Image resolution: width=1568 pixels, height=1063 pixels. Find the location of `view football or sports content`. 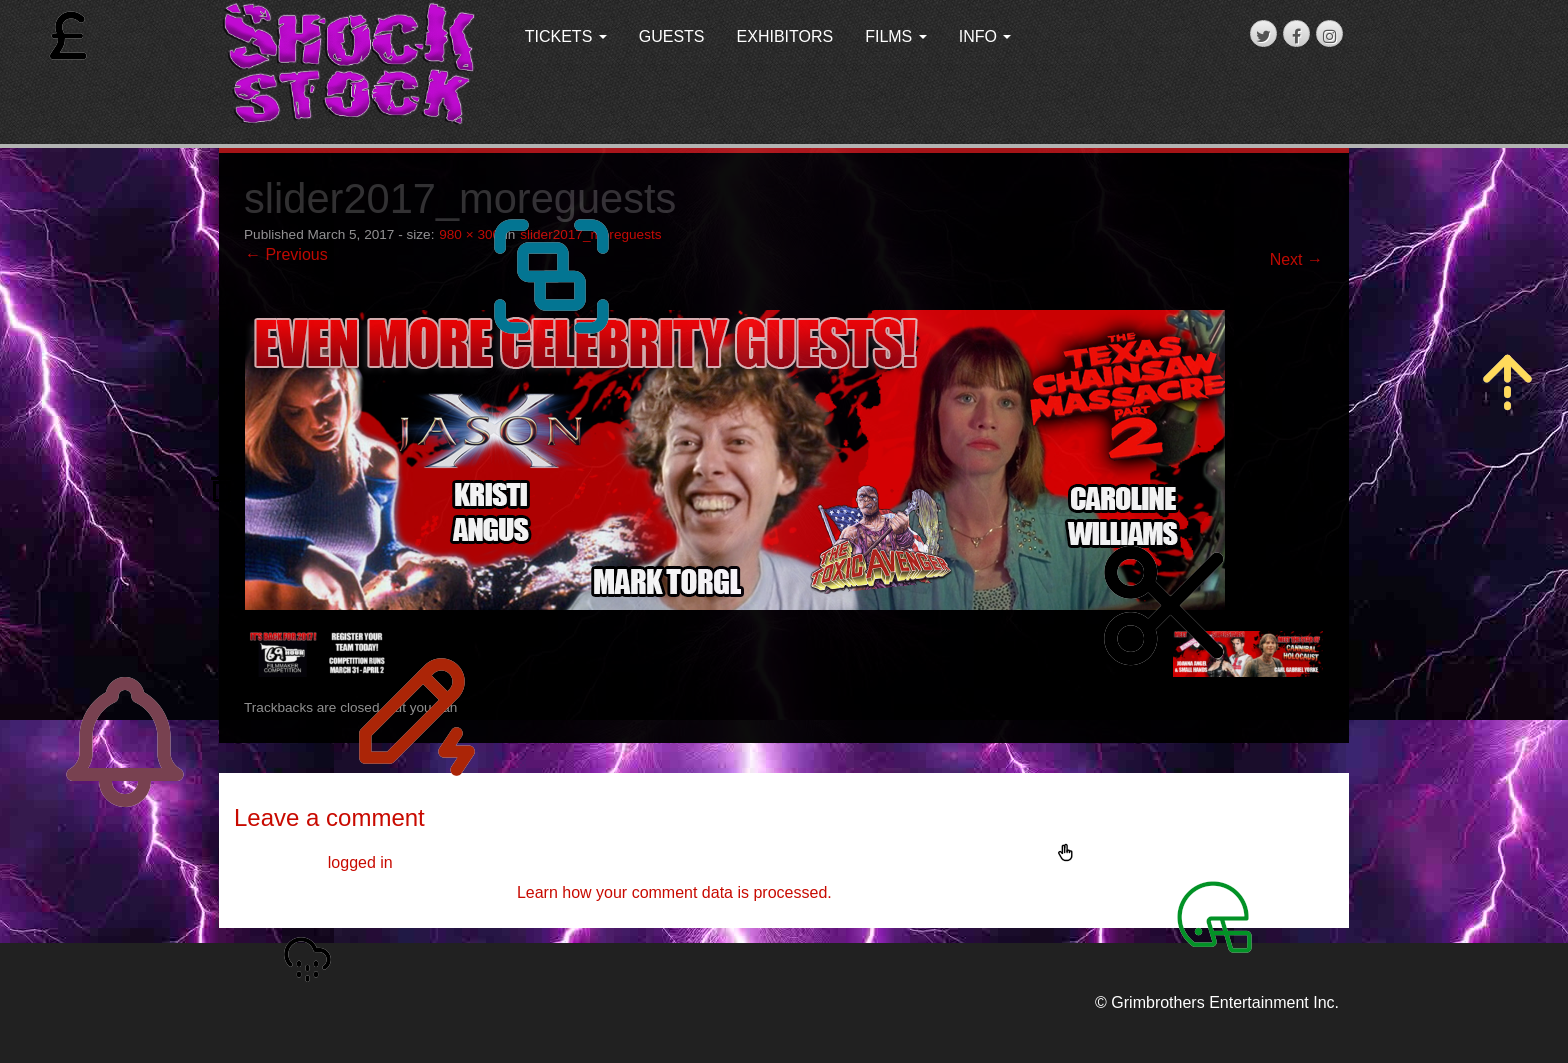

view football or sports content is located at coordinates (1214, 918).